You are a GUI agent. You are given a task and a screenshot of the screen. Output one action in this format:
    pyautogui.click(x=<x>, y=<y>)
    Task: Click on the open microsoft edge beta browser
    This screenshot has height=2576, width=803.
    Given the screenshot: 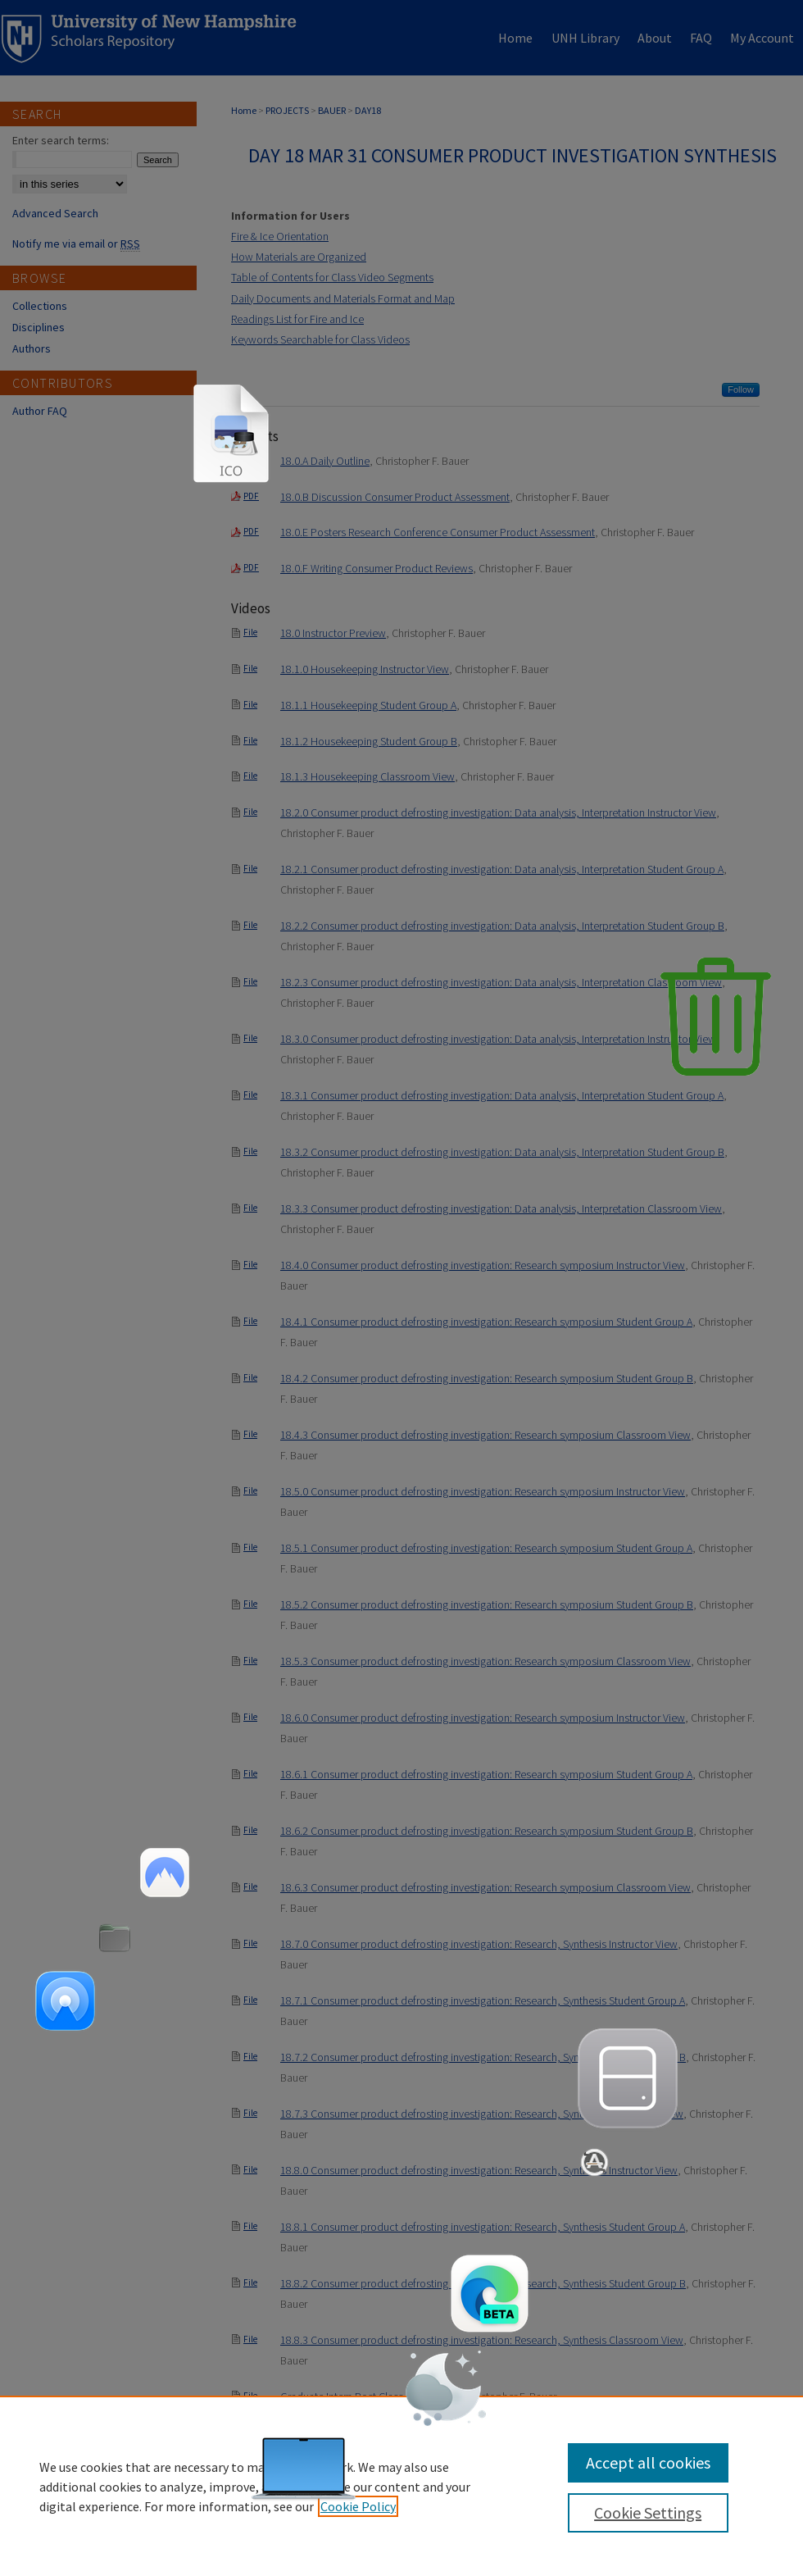 What is the action you would take?
    pyautogui.click(x=489, y=2293)
    